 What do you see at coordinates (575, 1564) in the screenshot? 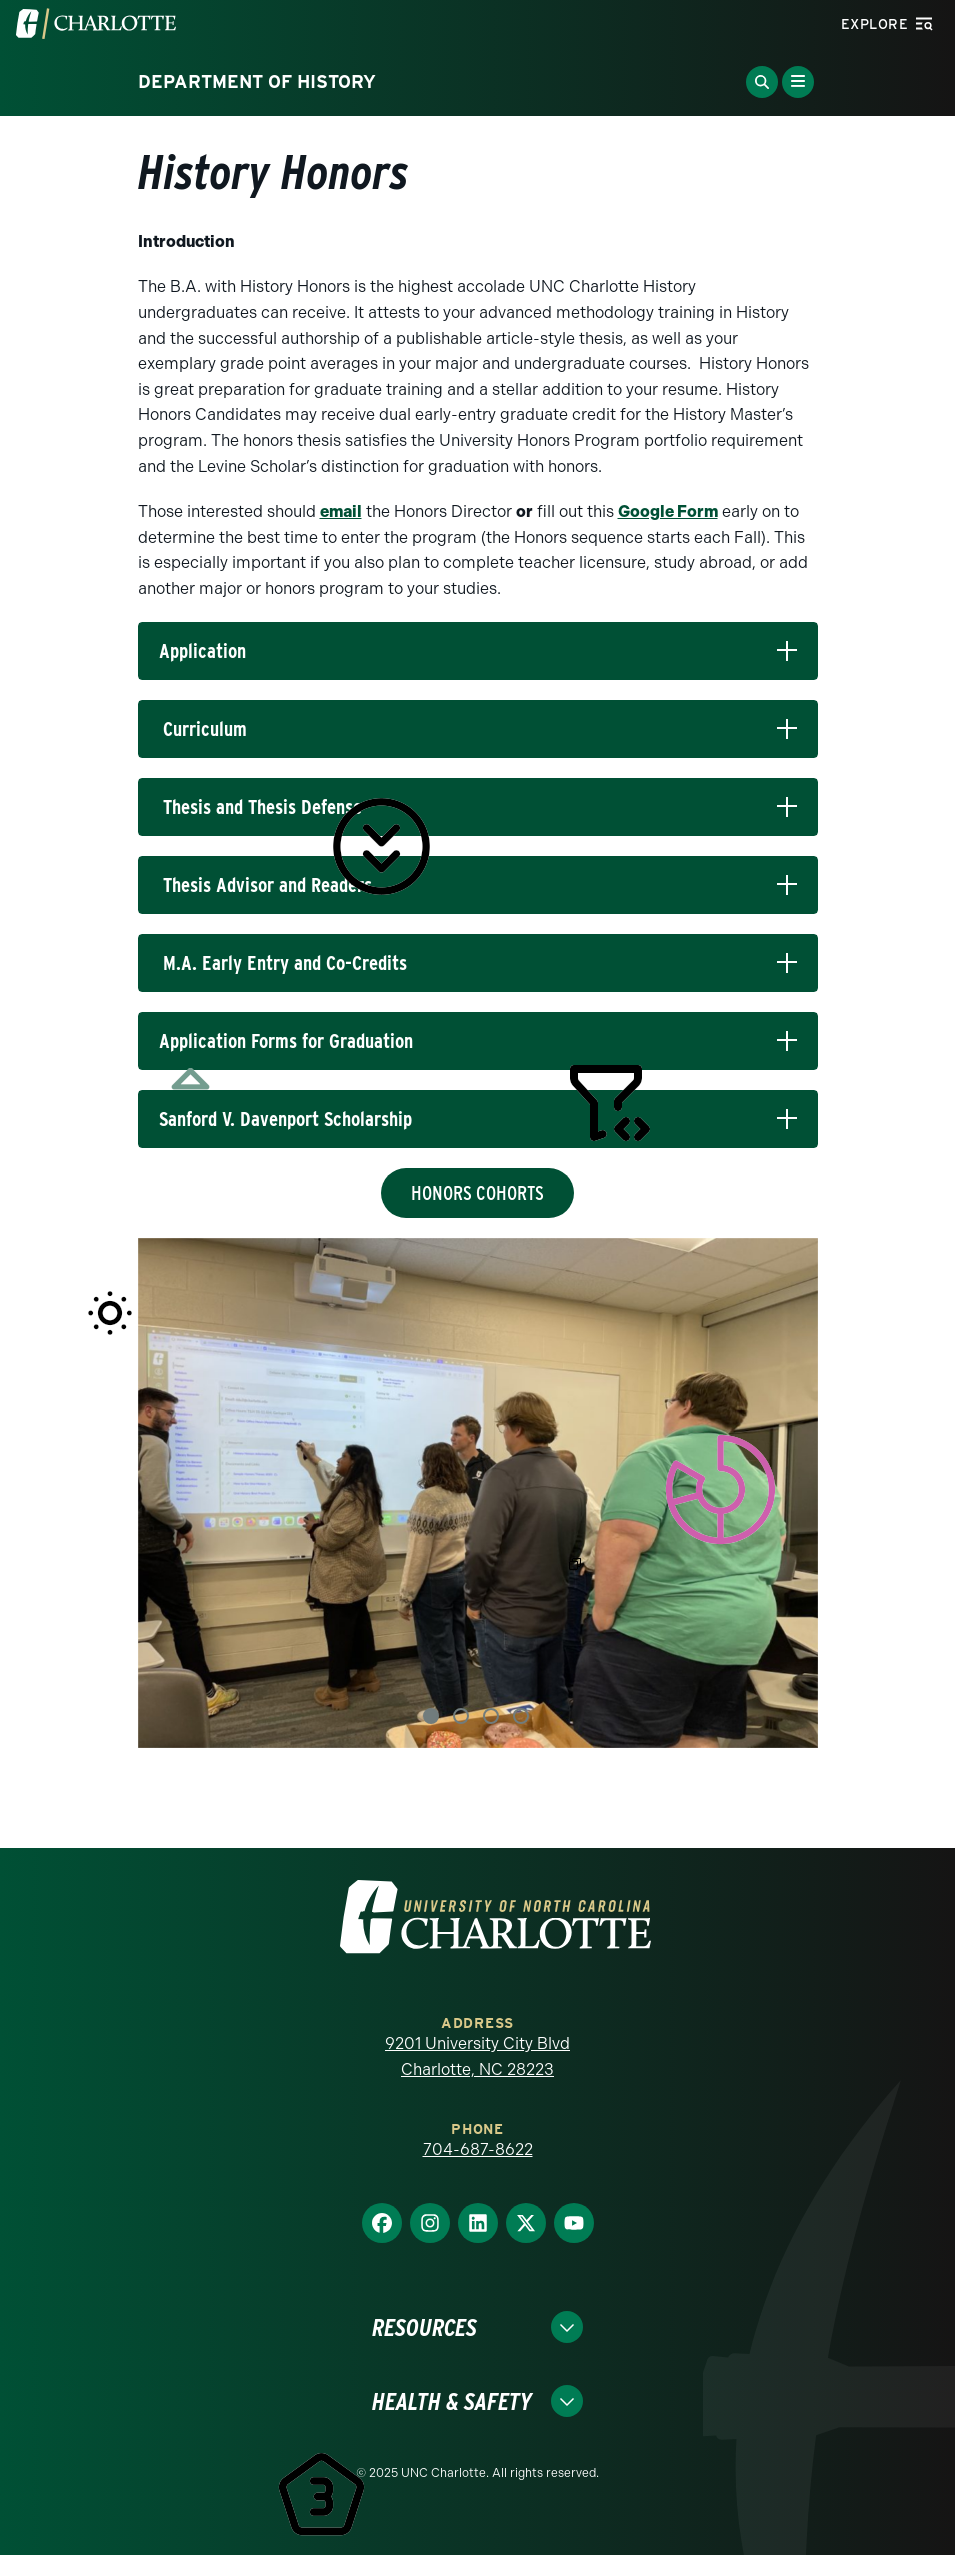
I see `copy to clipboard` at bounding box center [575, 1564].